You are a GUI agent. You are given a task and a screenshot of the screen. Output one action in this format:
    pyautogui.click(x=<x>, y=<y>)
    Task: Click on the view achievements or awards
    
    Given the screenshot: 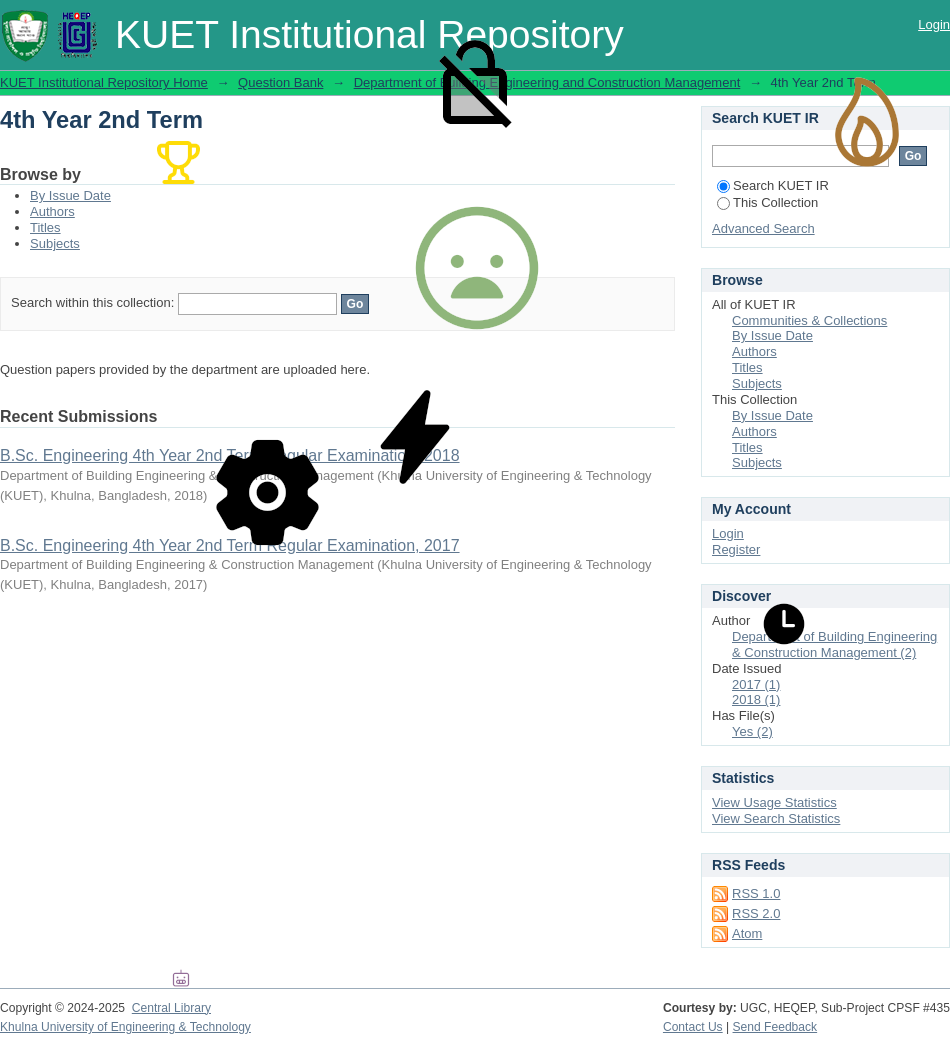 What is the action you would take?
    pyautogui.click(x=178, y=162)
    